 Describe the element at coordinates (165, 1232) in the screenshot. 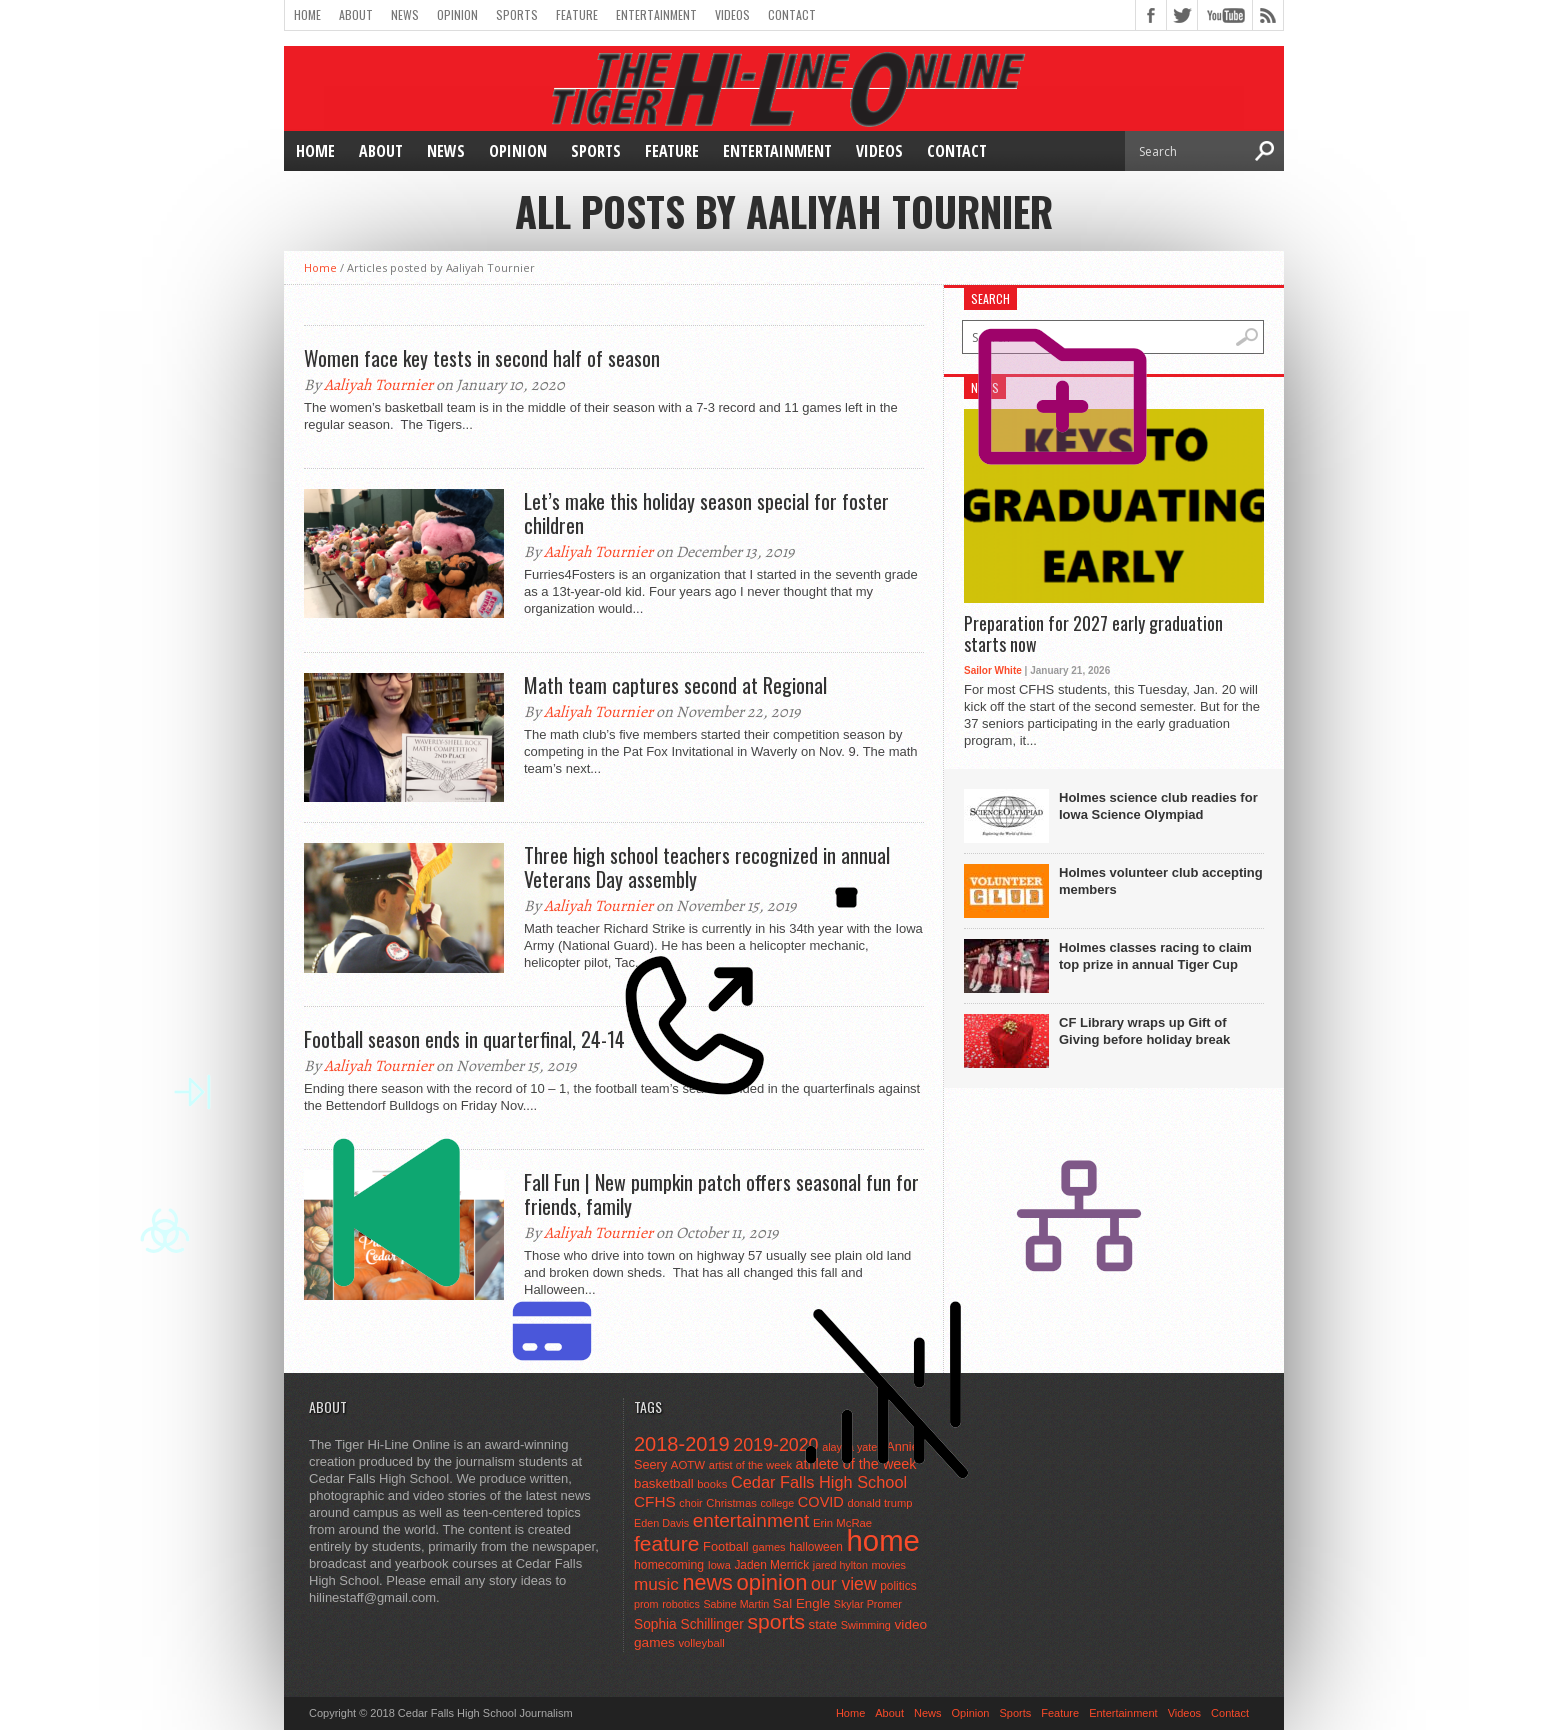

I see `indicates hazardous or dangerous content` at that location.